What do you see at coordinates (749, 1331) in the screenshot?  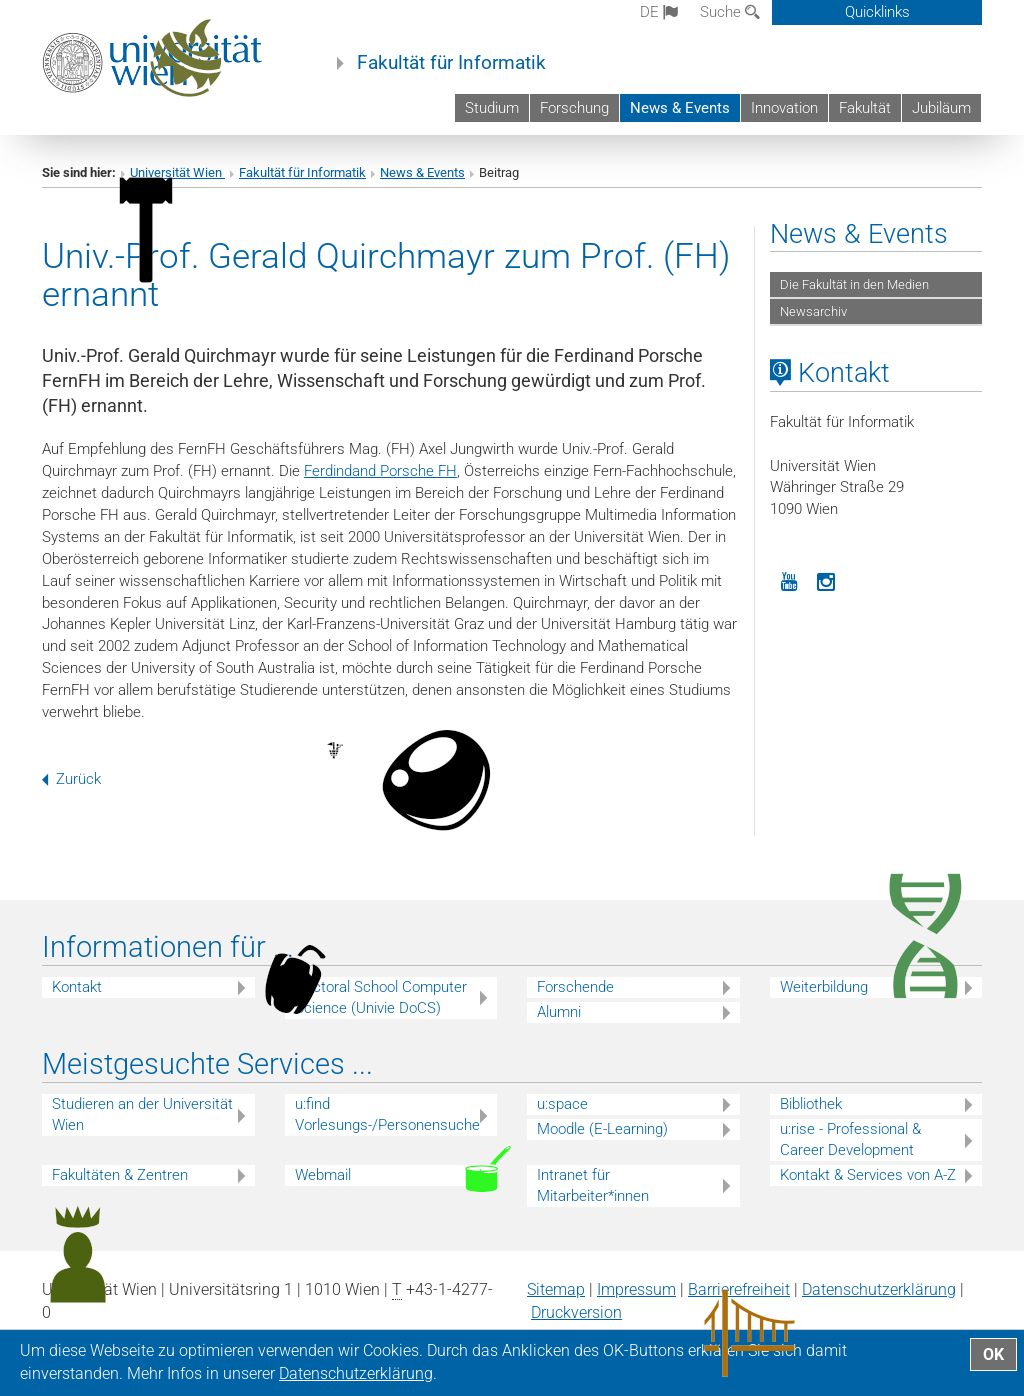 I see `view bridge or infrastructure locations` at bounding box center [749, 1331].